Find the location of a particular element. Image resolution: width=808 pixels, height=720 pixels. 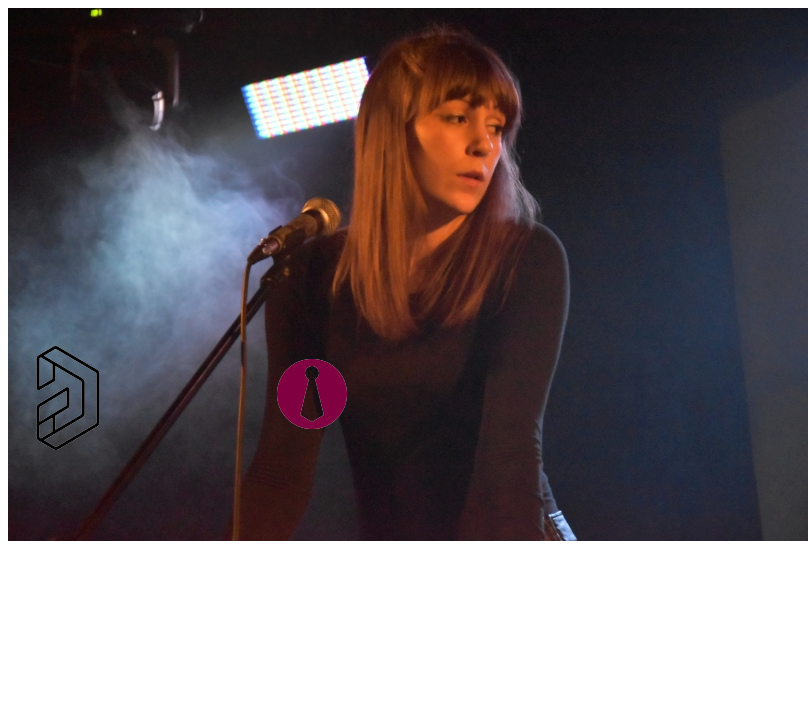

open Altium Designer application is located at coordinates (68, 398).